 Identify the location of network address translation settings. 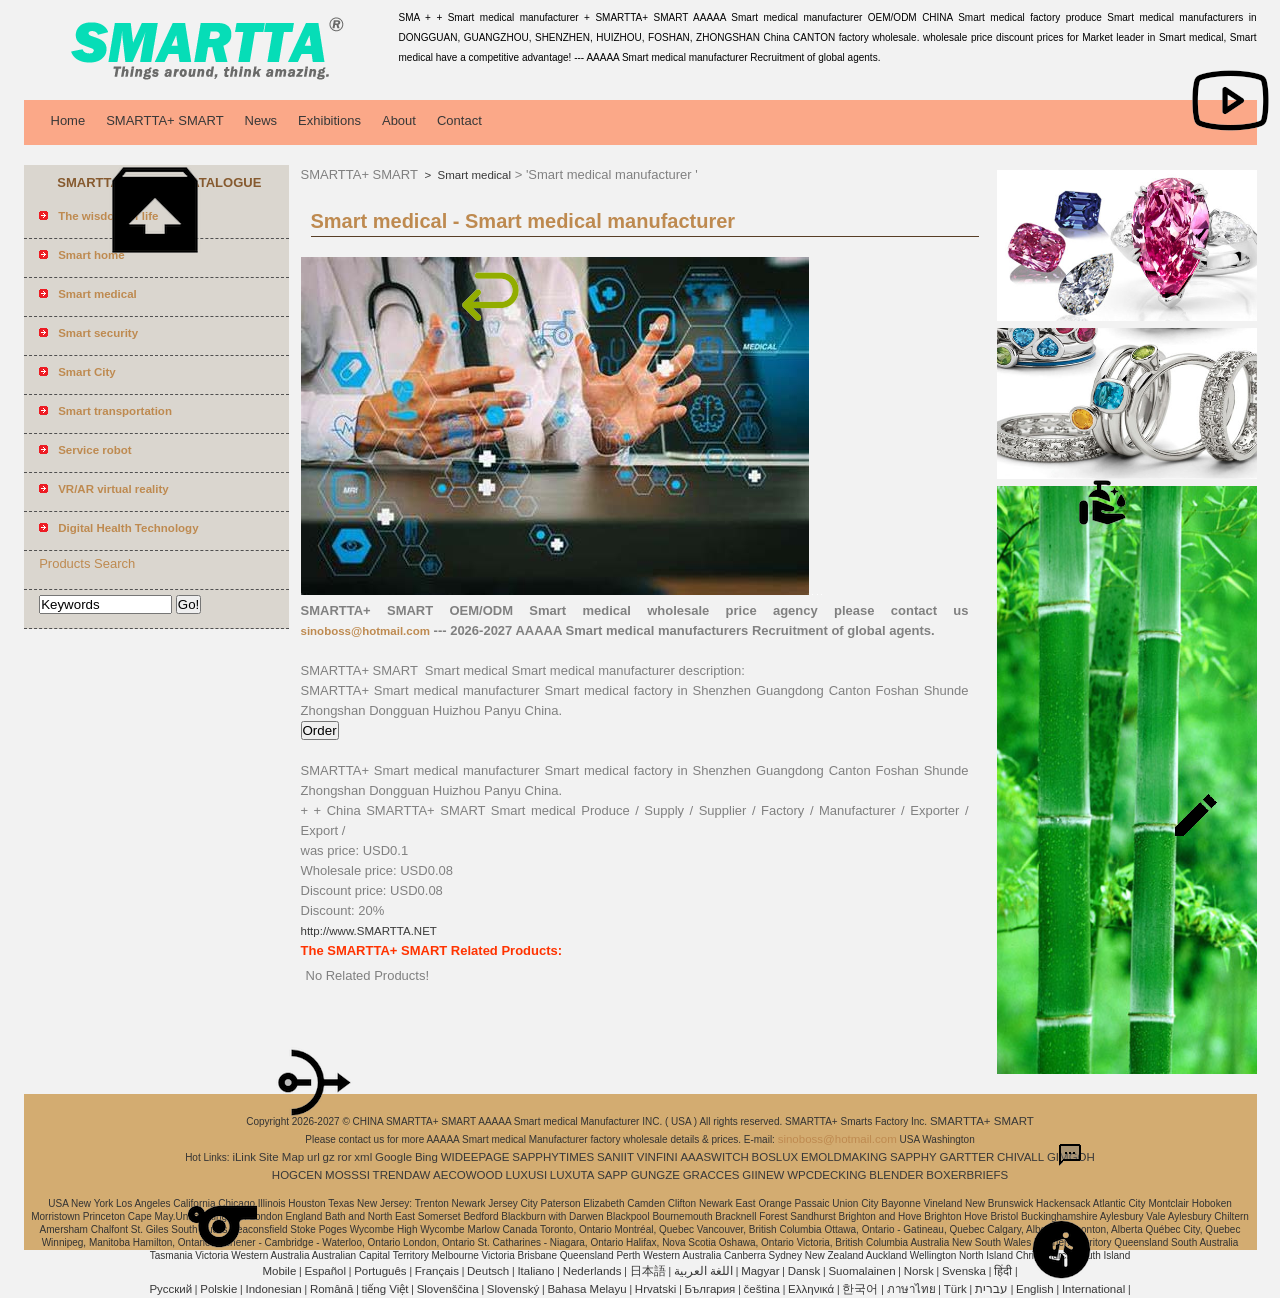
(314, 1082).